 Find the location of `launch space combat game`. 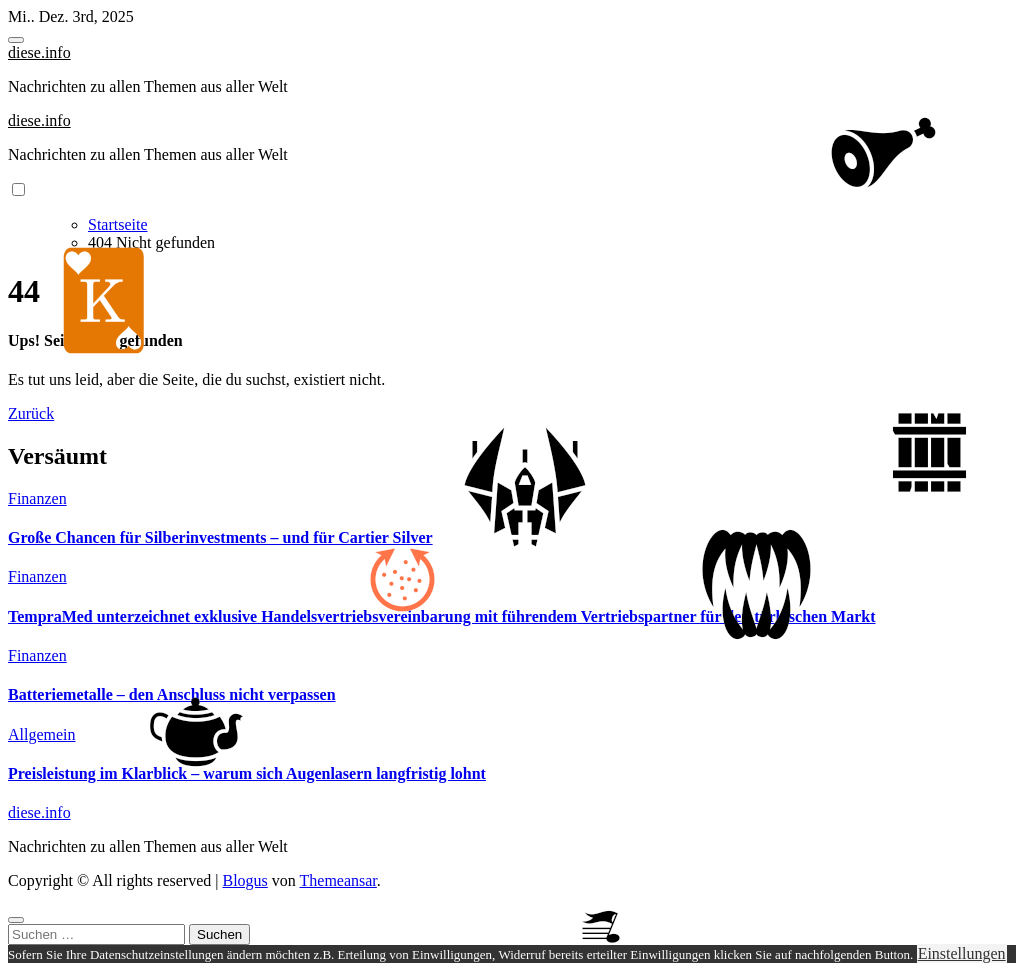

launch space combat game is located at coordinates (525, 487).